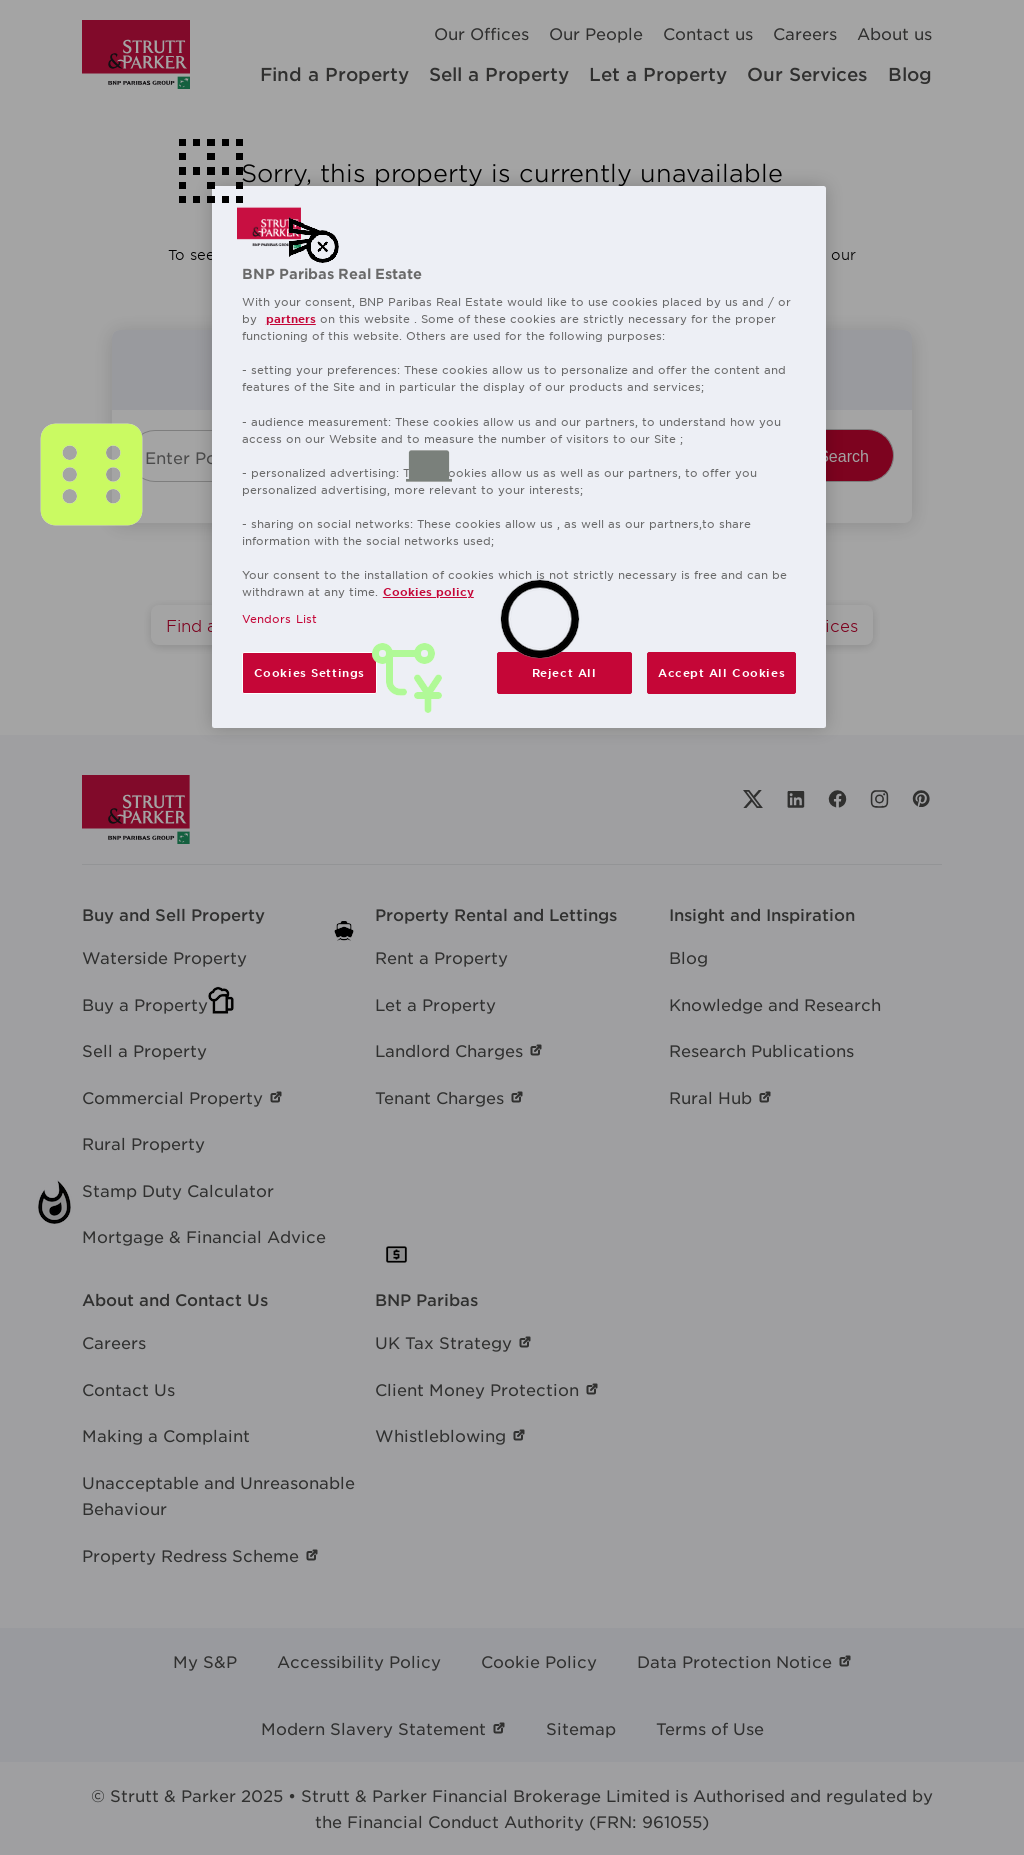 Image resolution: width=1024 pixels, height=1855 pixels. Describe the element at coordinates (91, 474) in the screenshot. I see `roll or randomize a selection` at that location.